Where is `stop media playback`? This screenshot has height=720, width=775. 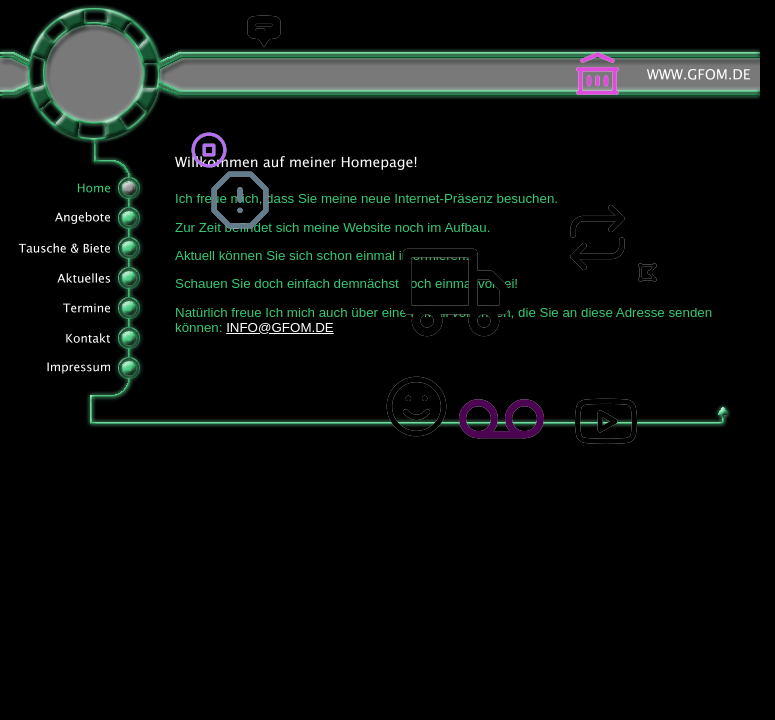
stop media playback is located at coordinates (209, 150).